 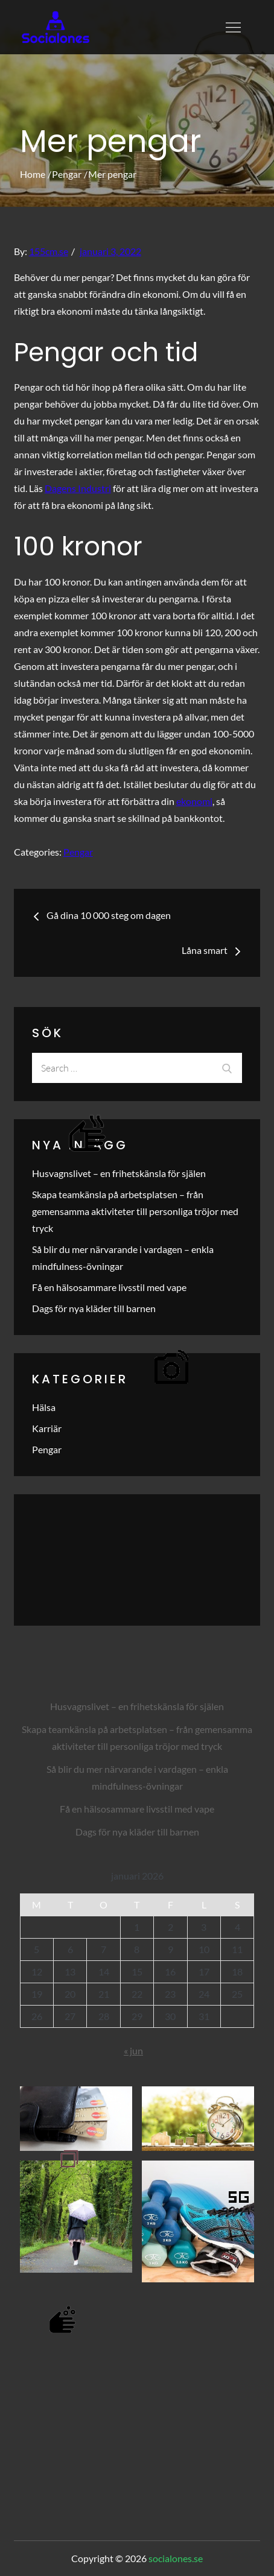 I want to click on indicates 5G network connectivity status, so click(x=238, y=2197).